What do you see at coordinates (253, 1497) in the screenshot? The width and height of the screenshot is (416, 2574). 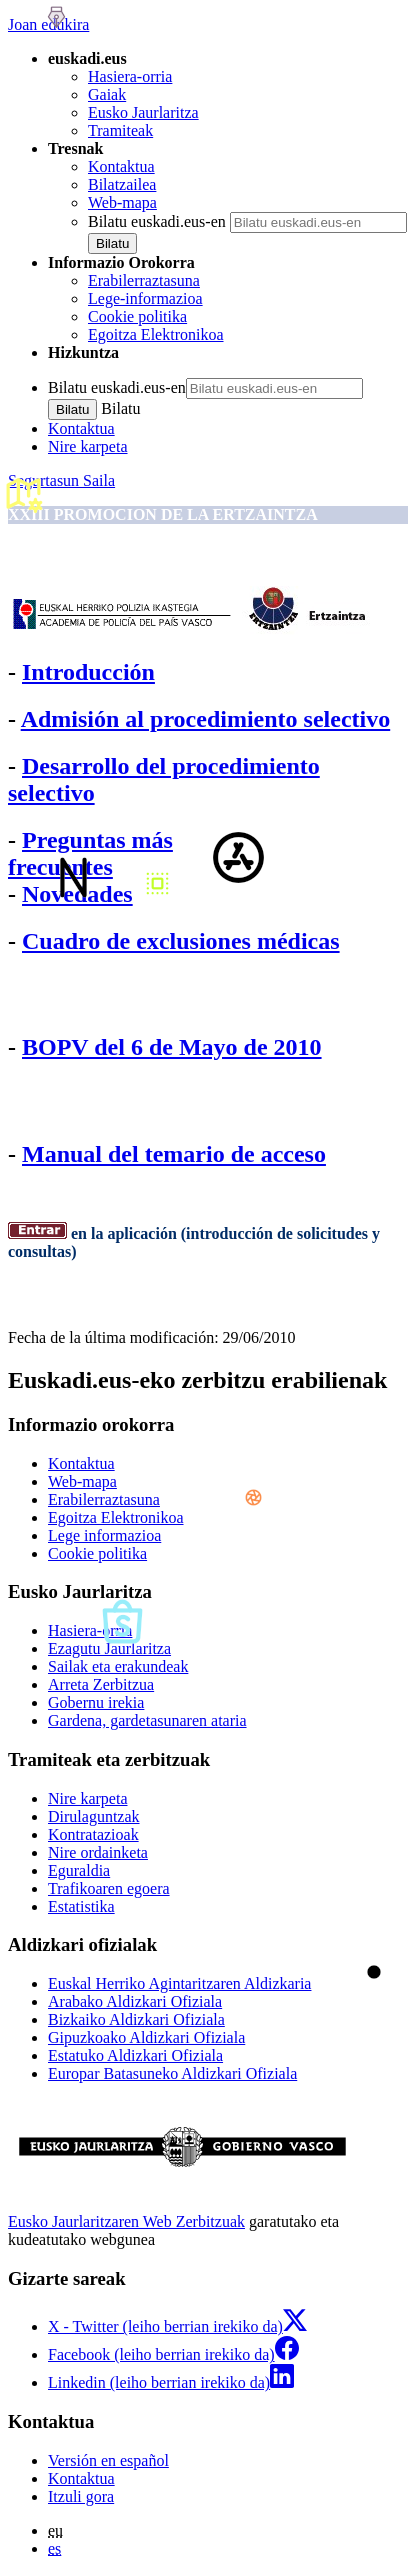 I see `adjust camera aperture settings` at bounding box center [253, 1497].